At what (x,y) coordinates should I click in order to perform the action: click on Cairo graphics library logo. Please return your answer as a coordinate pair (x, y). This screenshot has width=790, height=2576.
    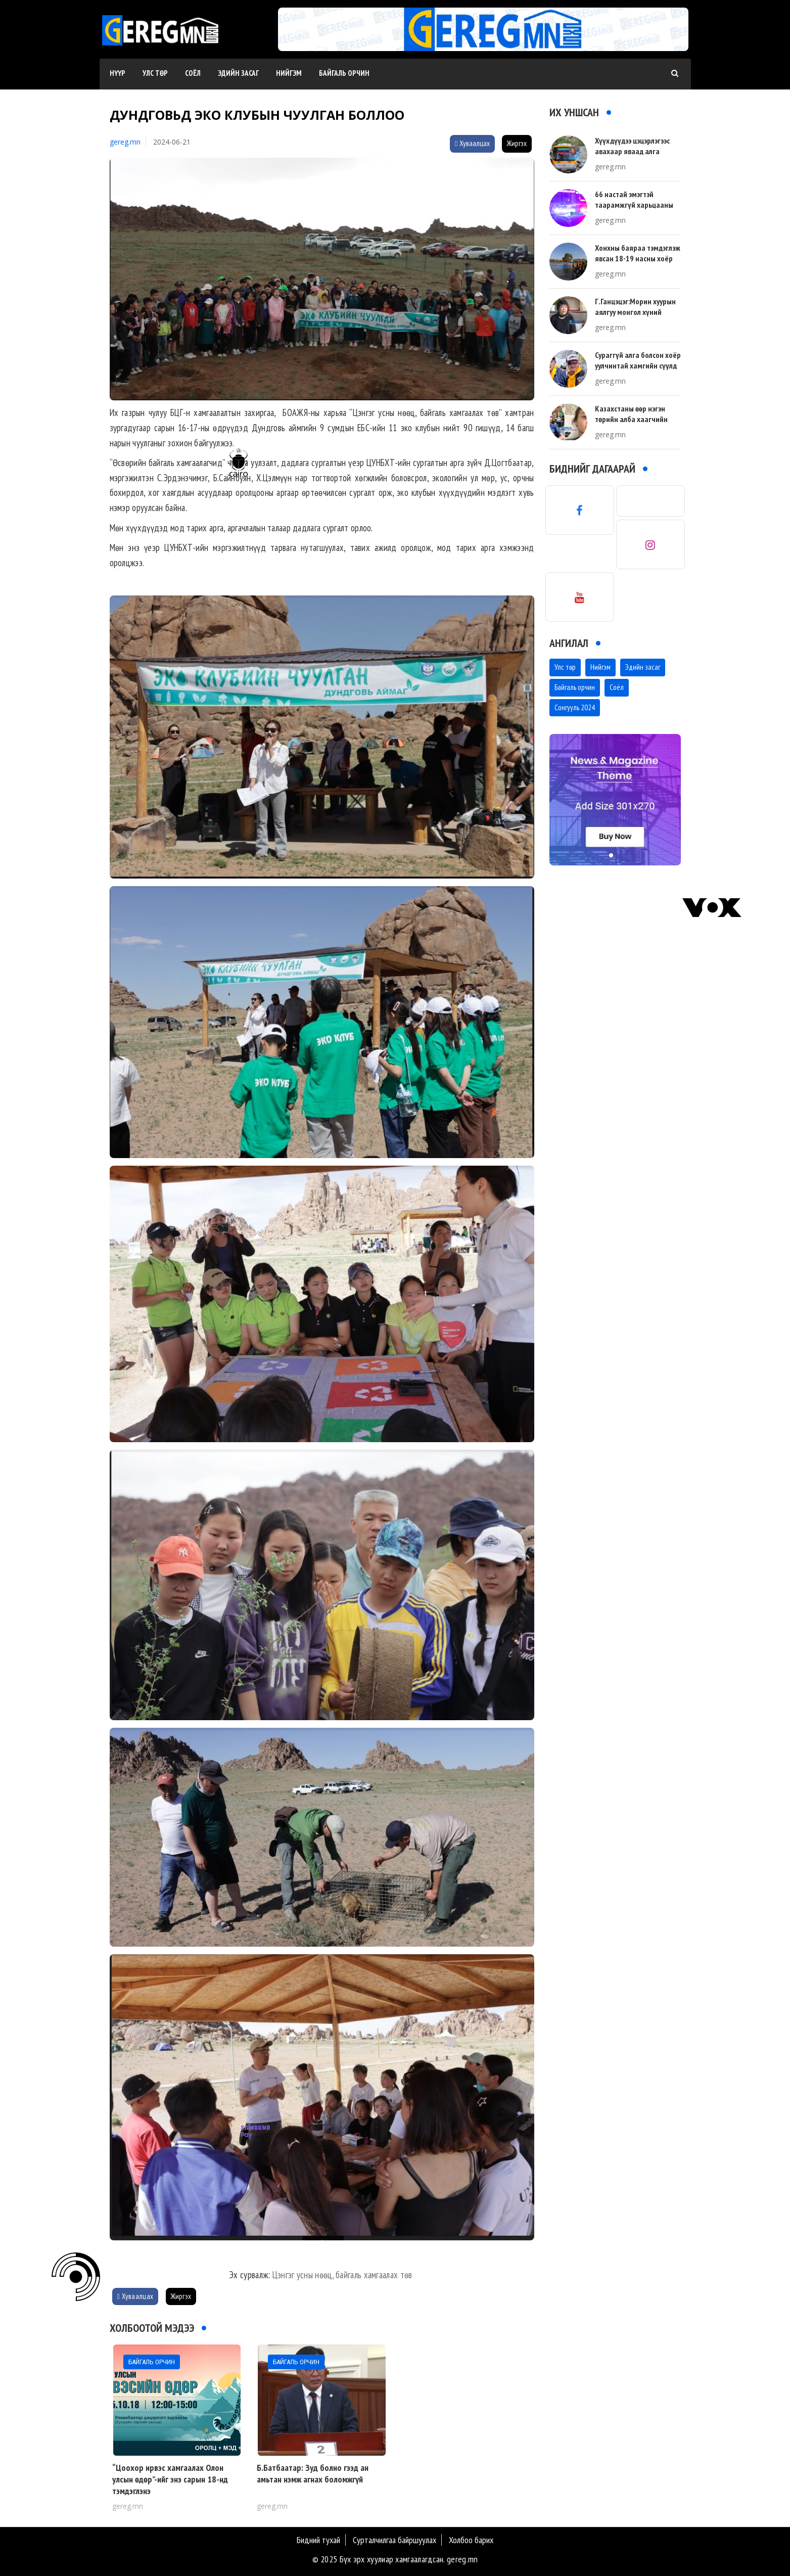
    Looking at the image, I should click on (239, 463).